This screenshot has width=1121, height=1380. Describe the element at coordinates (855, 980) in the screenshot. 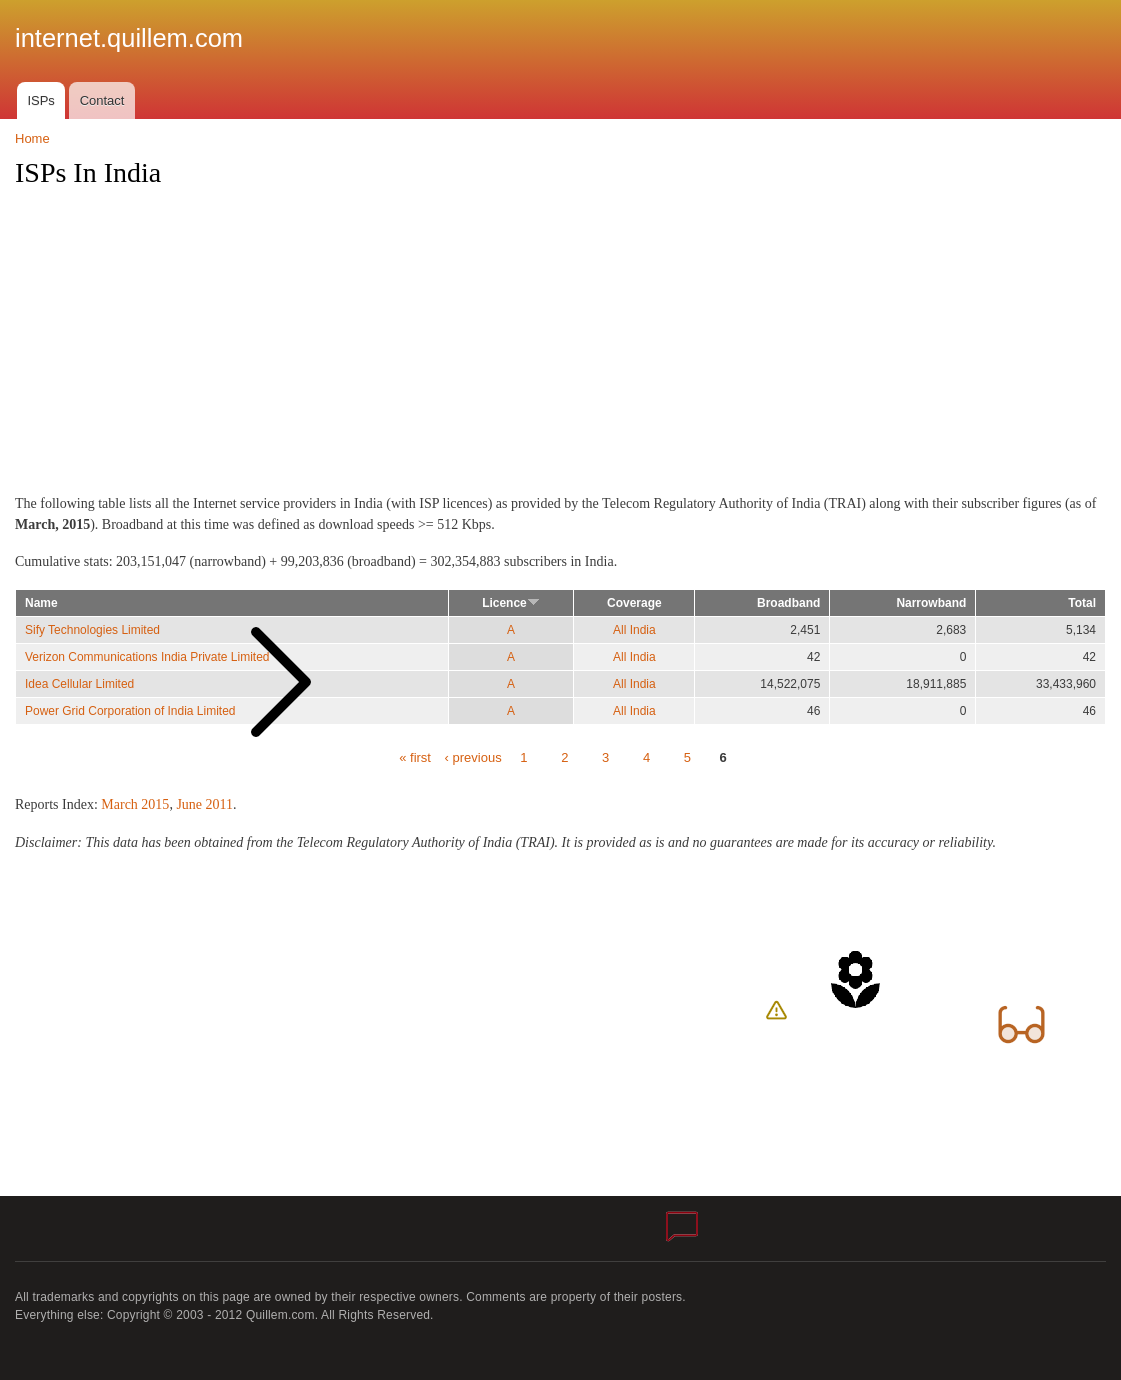

I see `find nearby florists or flower shops` at that location.